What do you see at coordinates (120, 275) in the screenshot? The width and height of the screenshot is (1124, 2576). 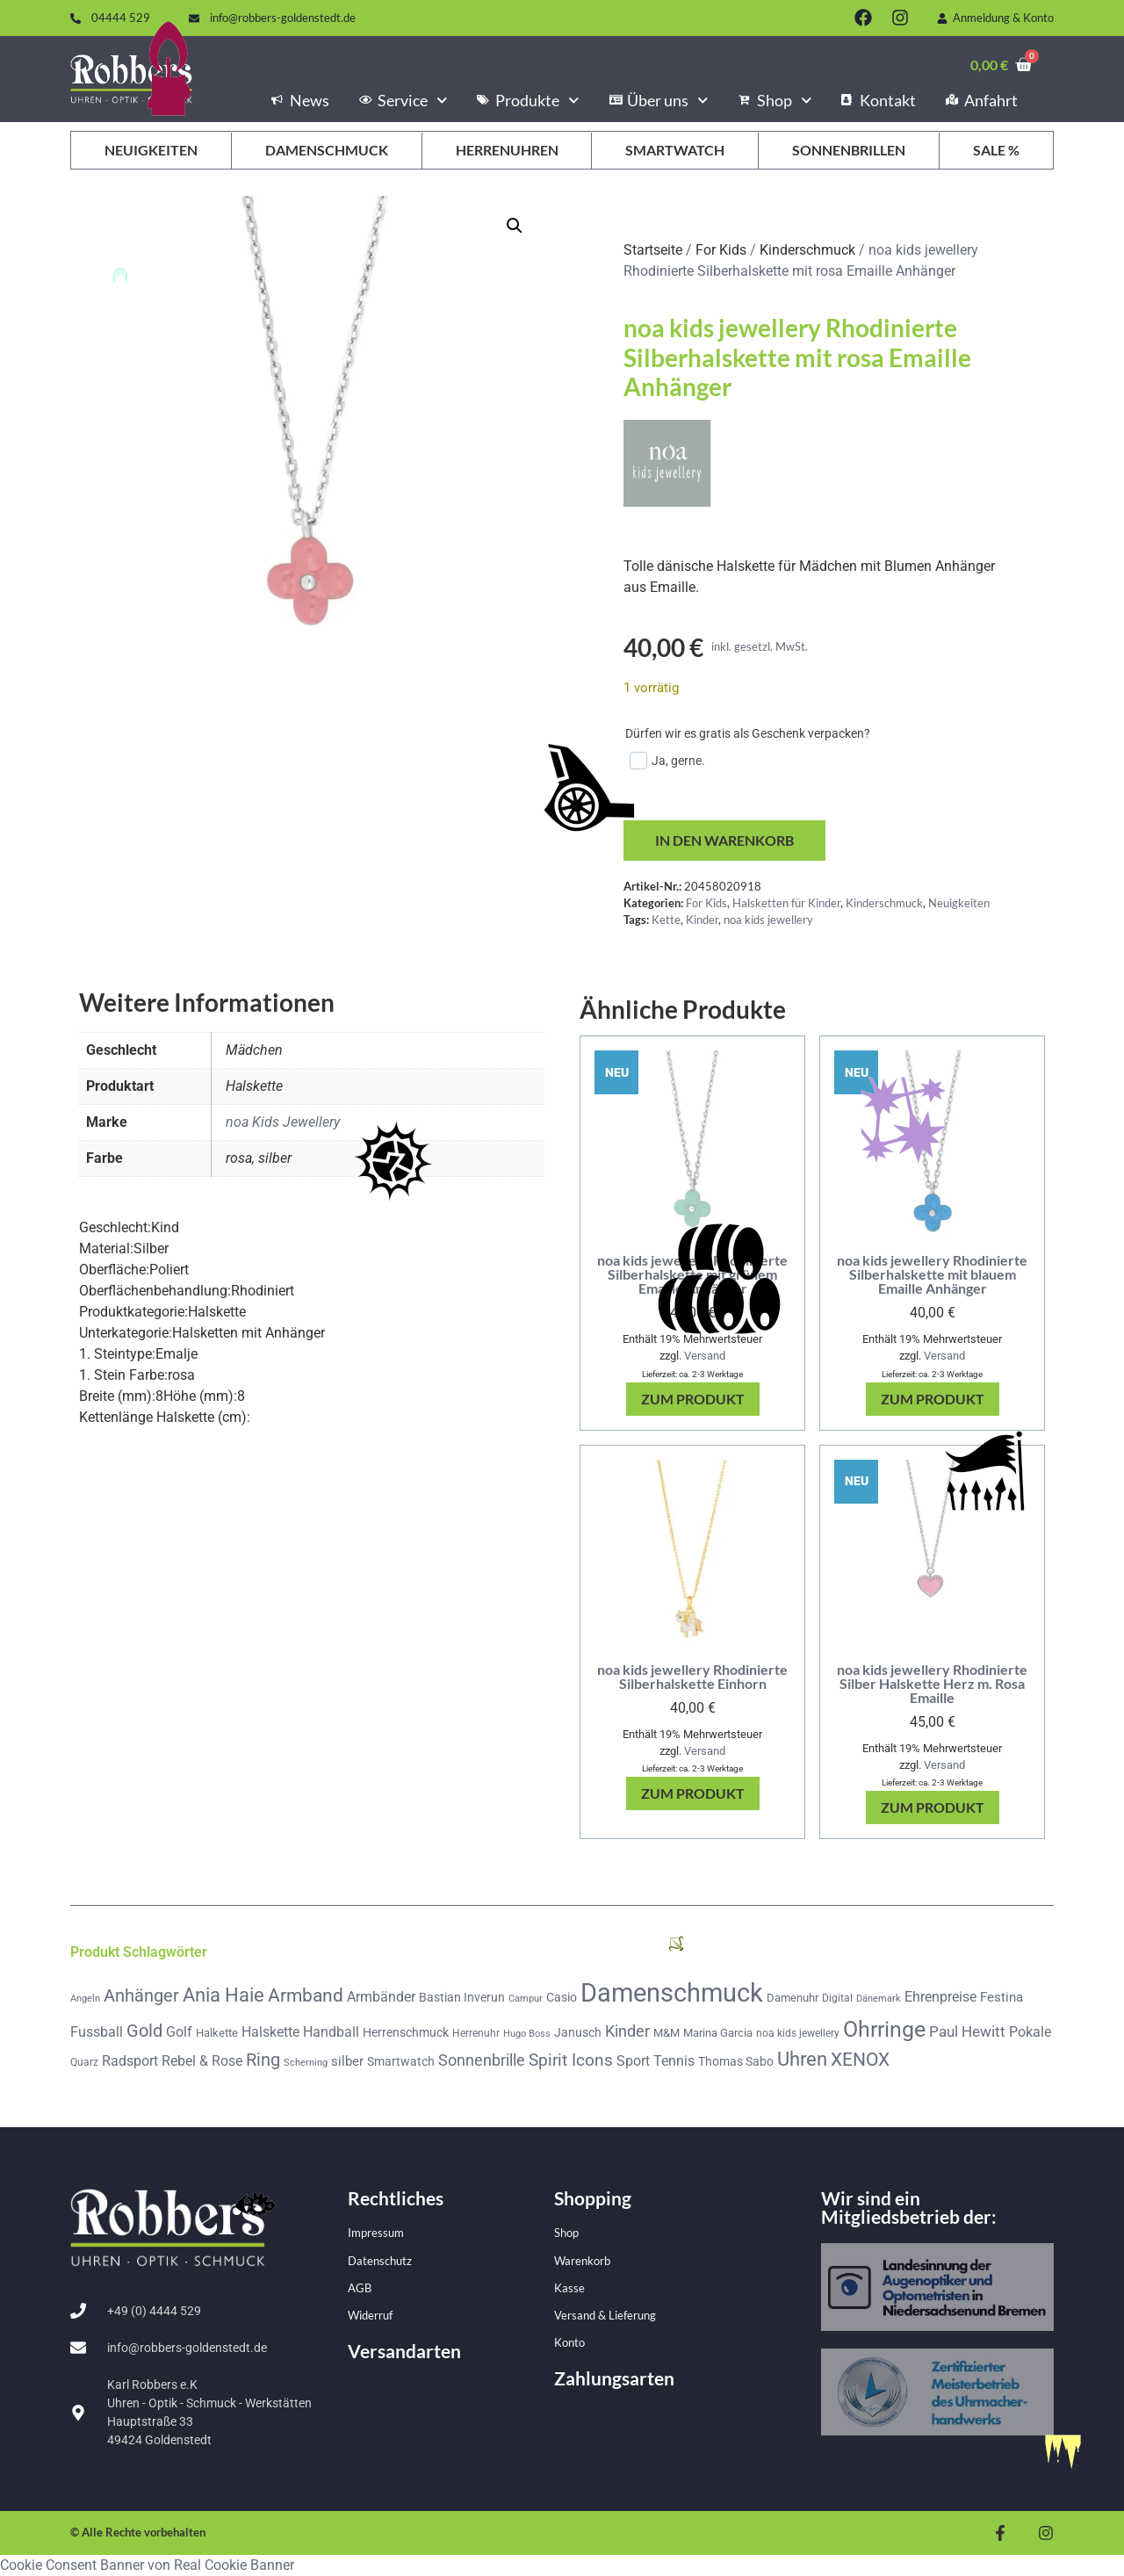 I see `enter a dungeon or underground area` at bounding box center [120, 275].